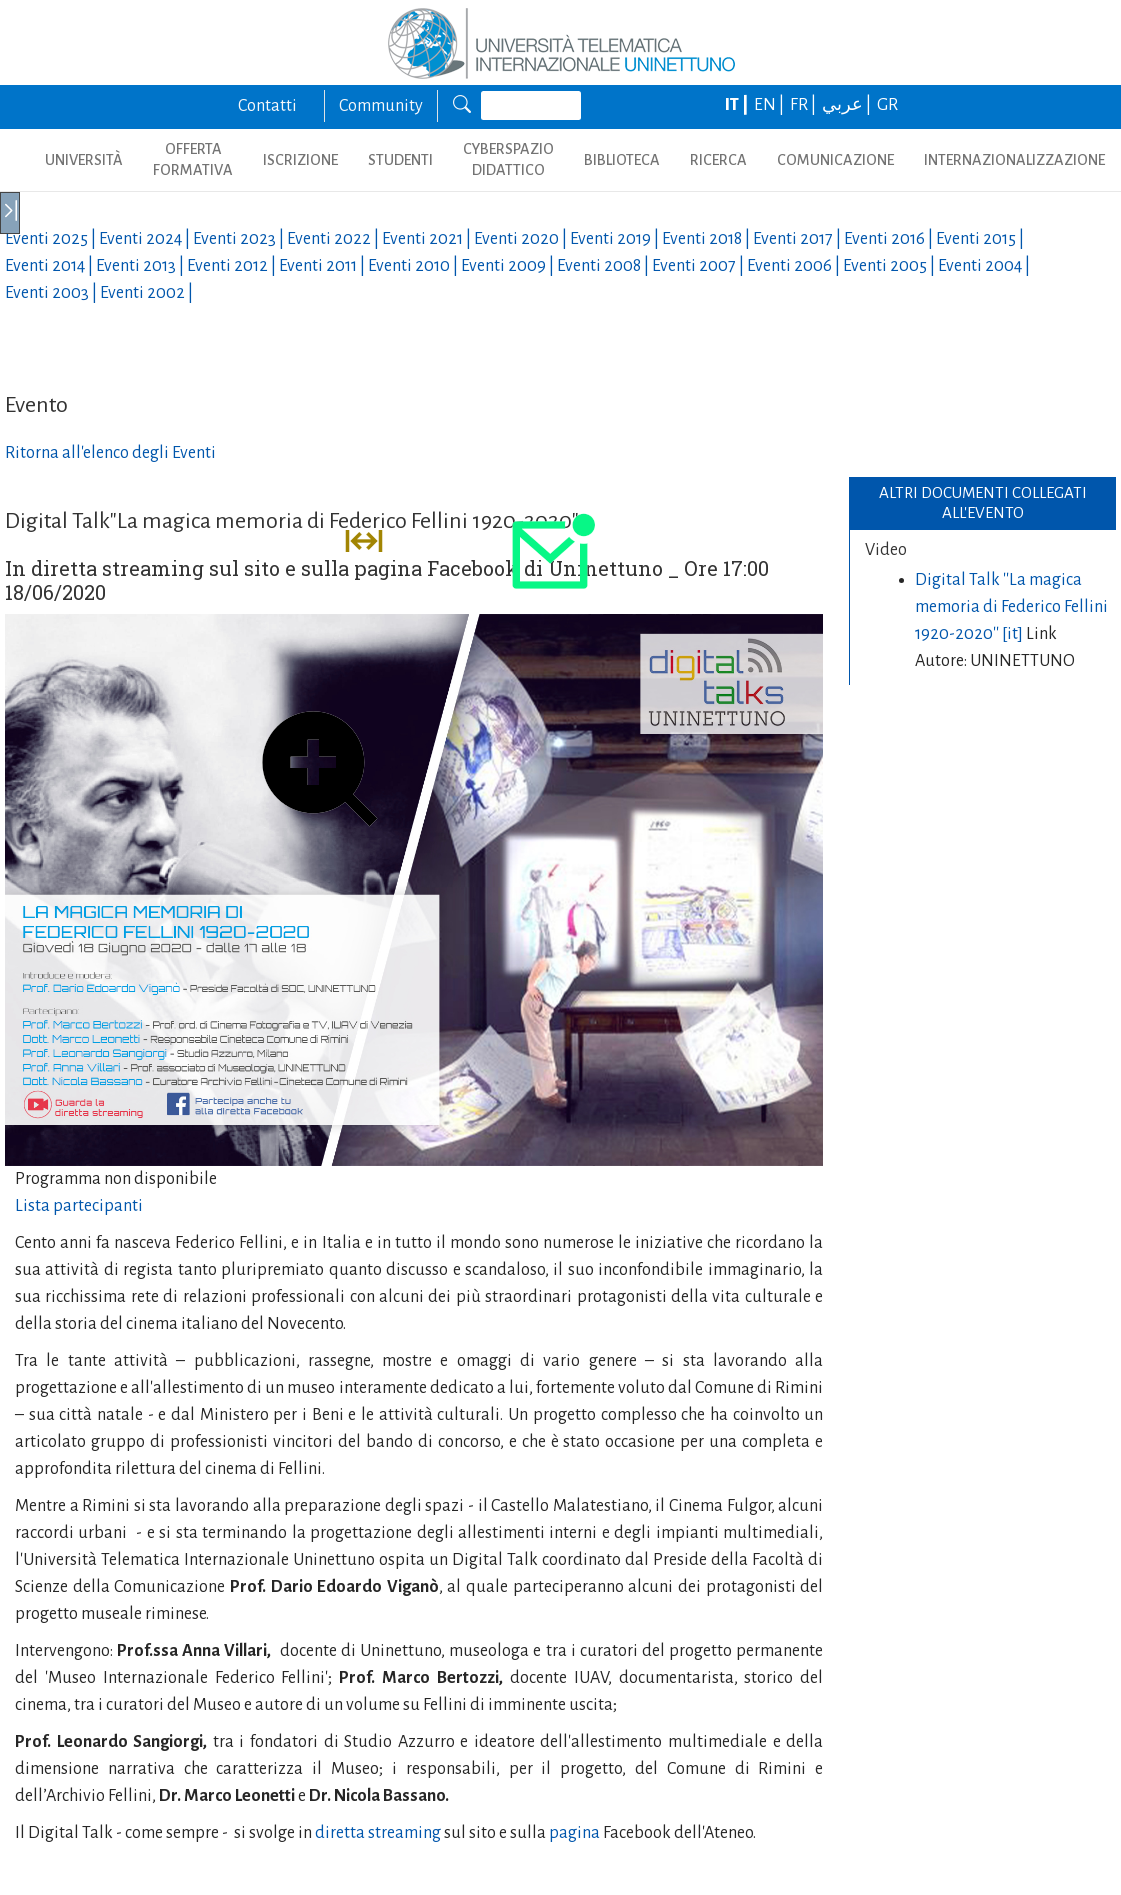 The image size is (1121, 1895). What do you see at coordinates (319, 768) in the screenshot?
I see `zoom in on content` at bounding box center [319, 768].